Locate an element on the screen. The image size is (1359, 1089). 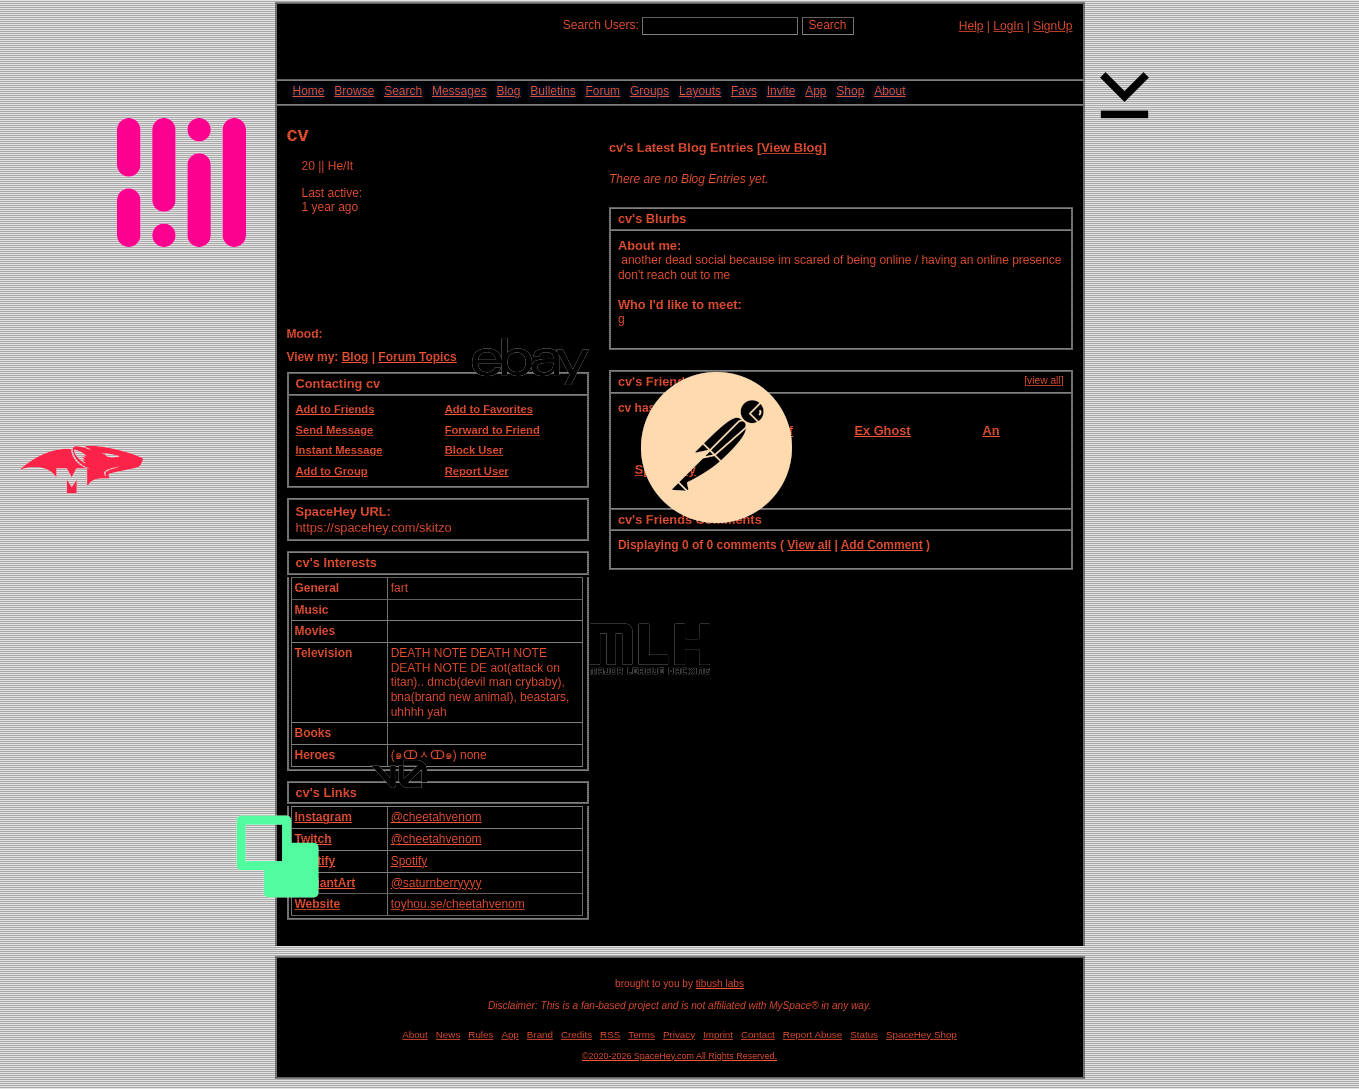
visit the Major League Hacking website is located at coordinates (650, 649).